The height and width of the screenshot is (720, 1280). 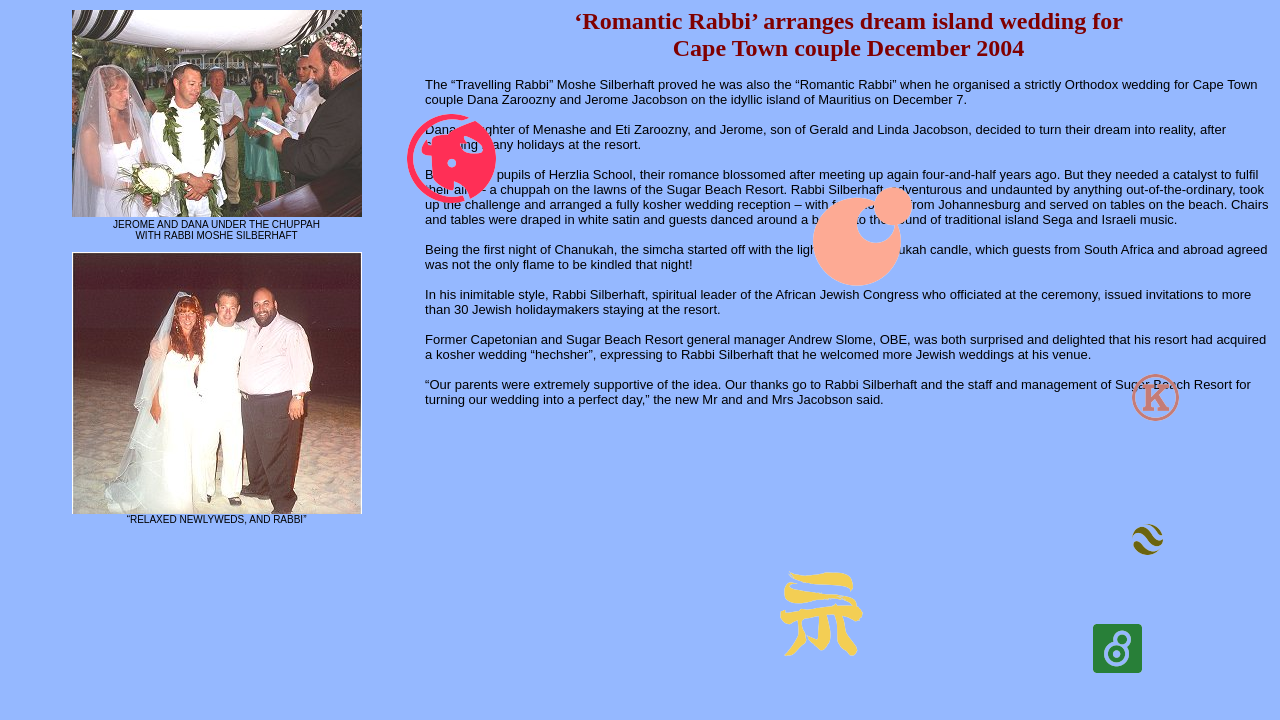 What do you see at coordinates (862, 236) in the screenshot?
I see `moonrepo logo` at bounding box center [862, 236].